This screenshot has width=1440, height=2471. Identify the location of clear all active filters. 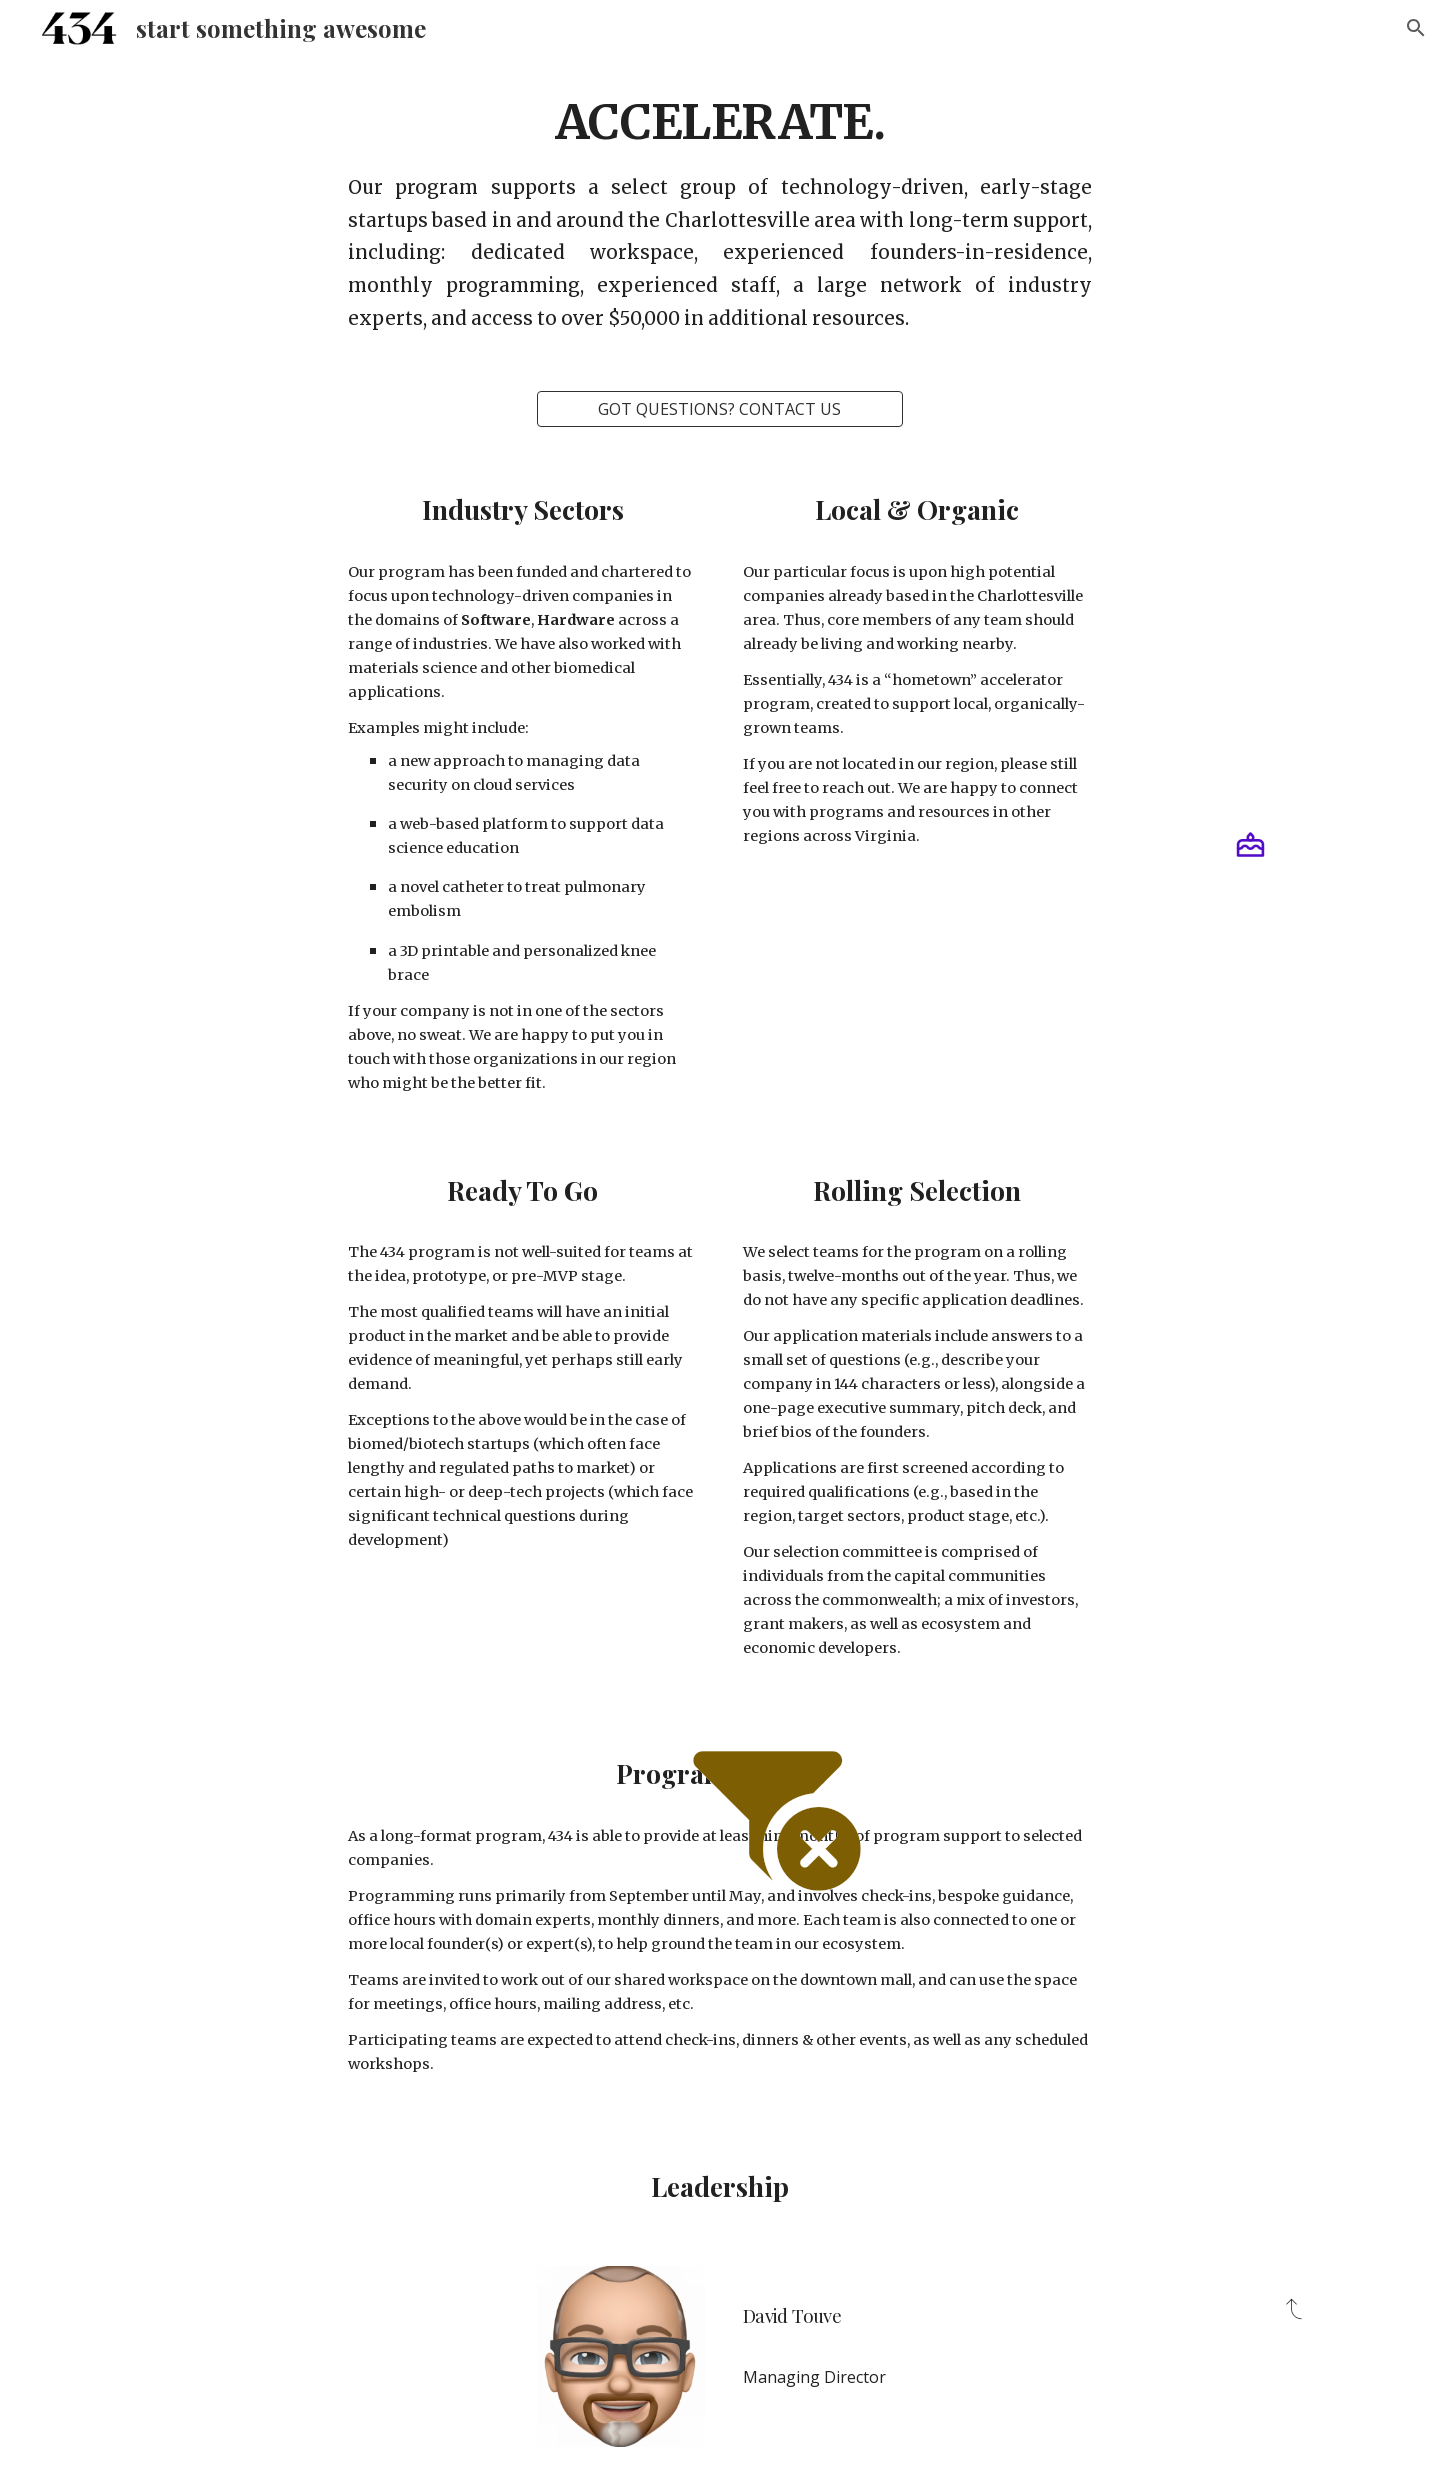
(777, 1807).